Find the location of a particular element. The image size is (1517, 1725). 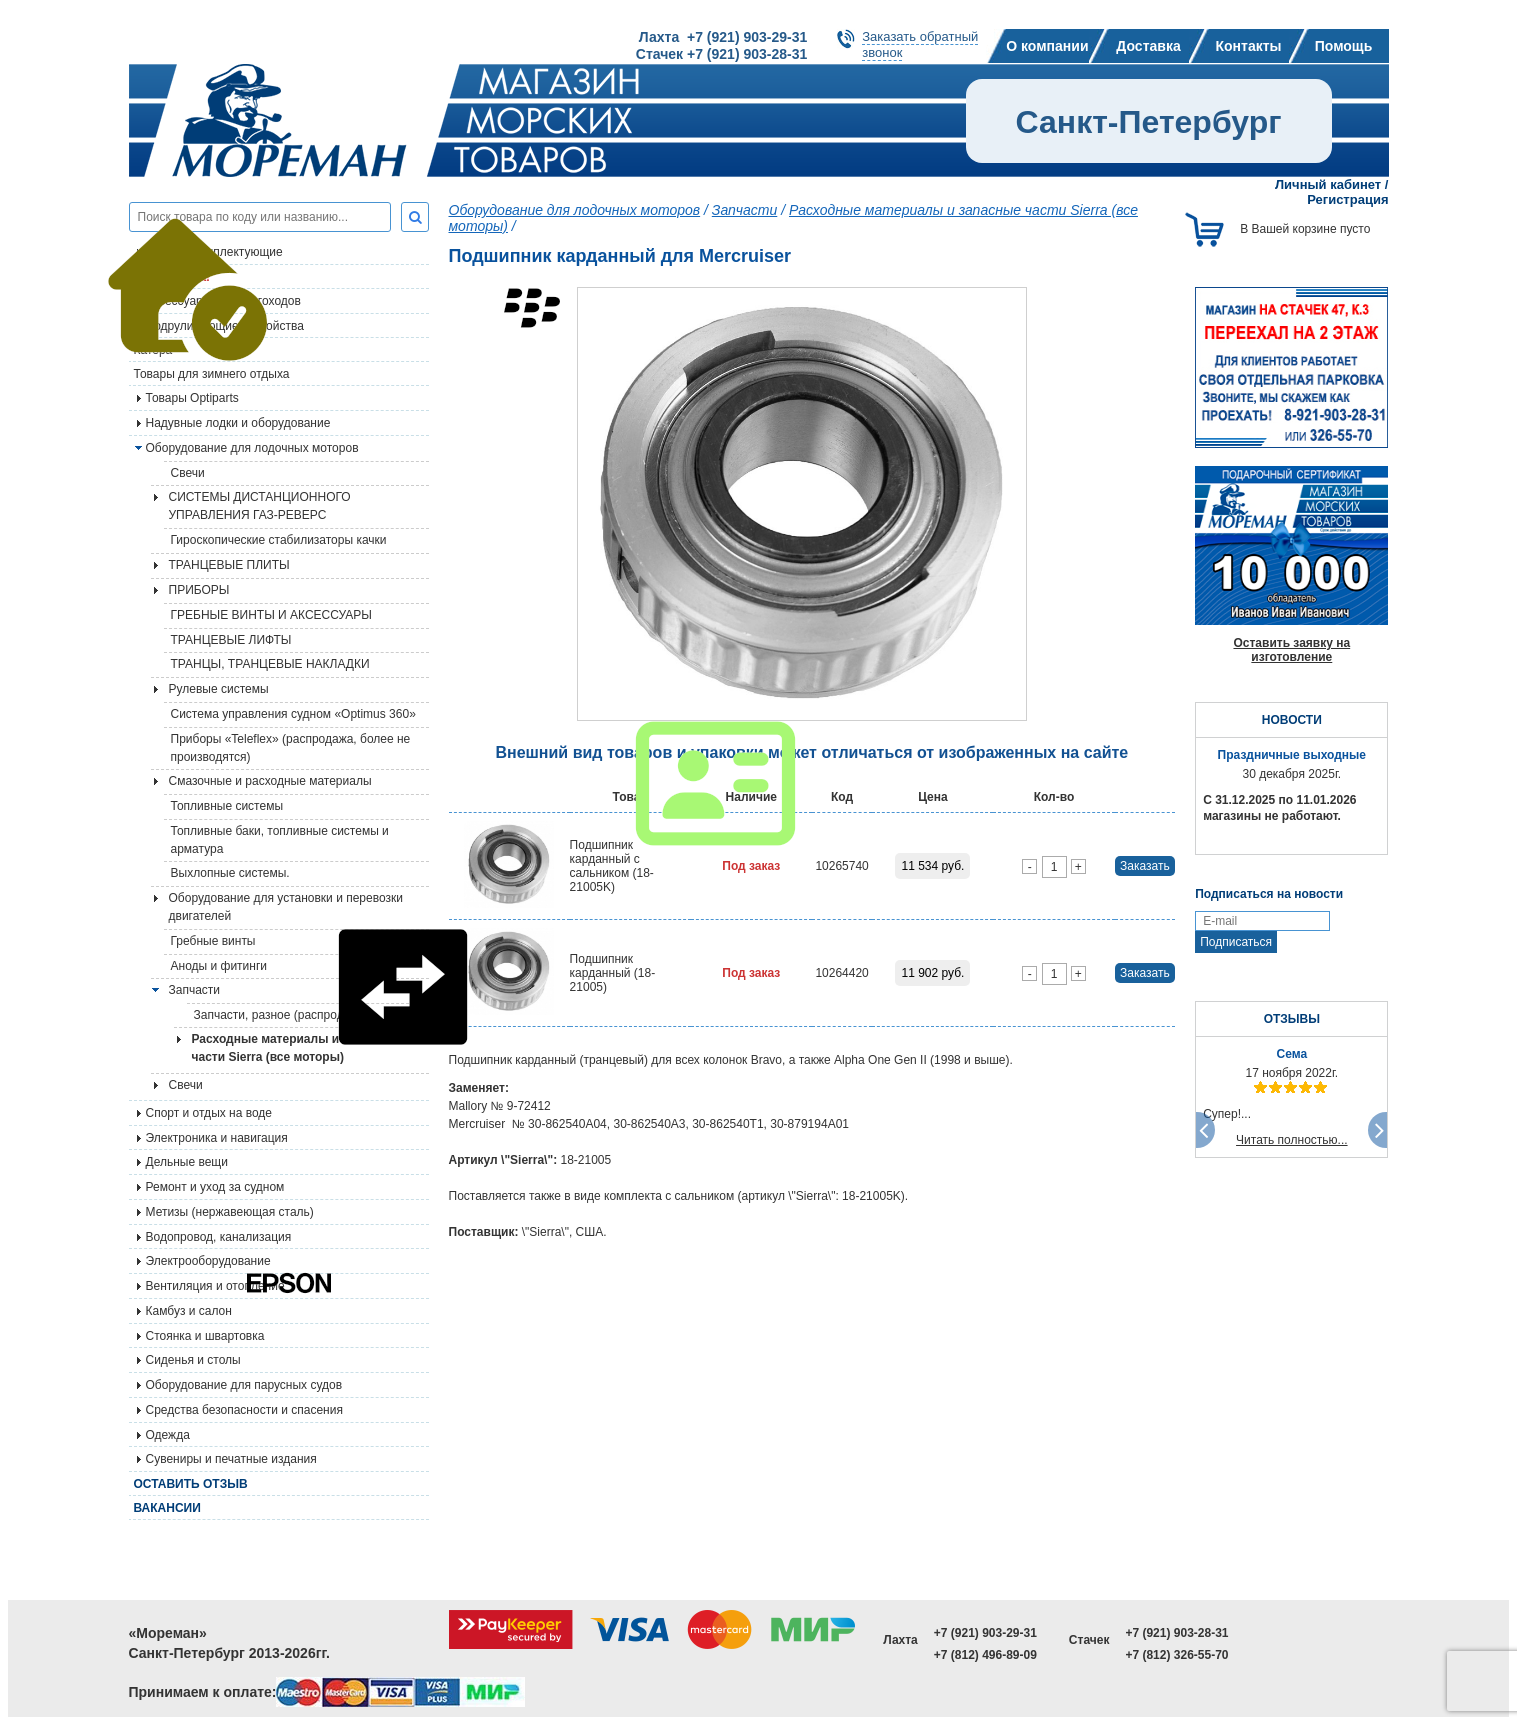

Epson brand logo is located at coordinates (289, 1283).